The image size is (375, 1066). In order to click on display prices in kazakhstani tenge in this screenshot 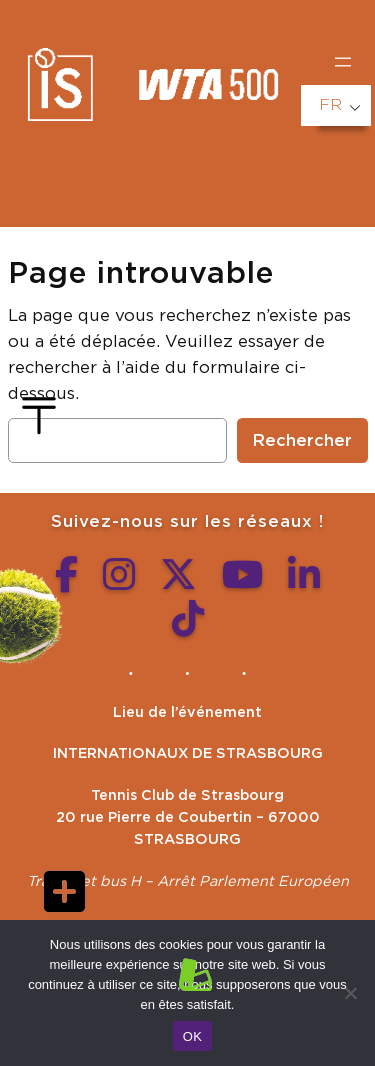, I will do `click(39, 414)`.